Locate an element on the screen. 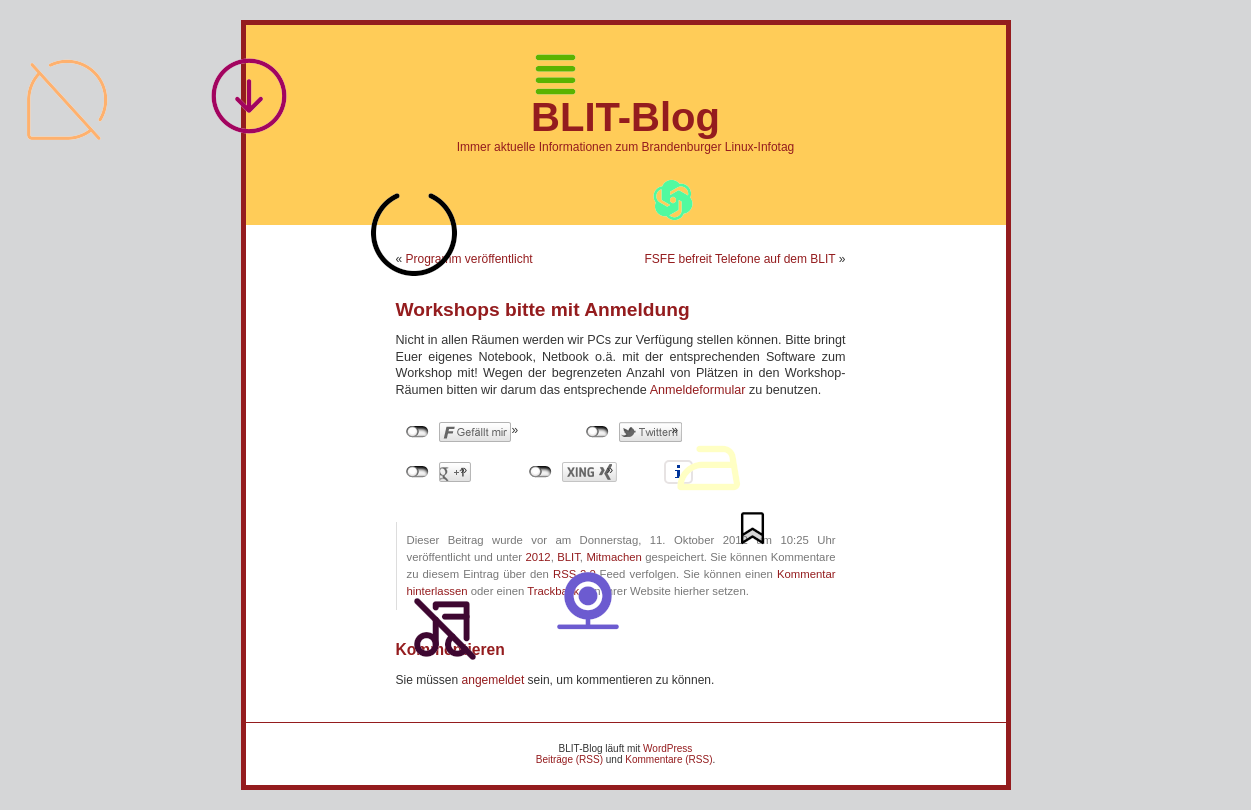 Image resolution: width=1251 pixels, height=810 pixels. enable webcam or video camera is located at coordinates (588, 603).